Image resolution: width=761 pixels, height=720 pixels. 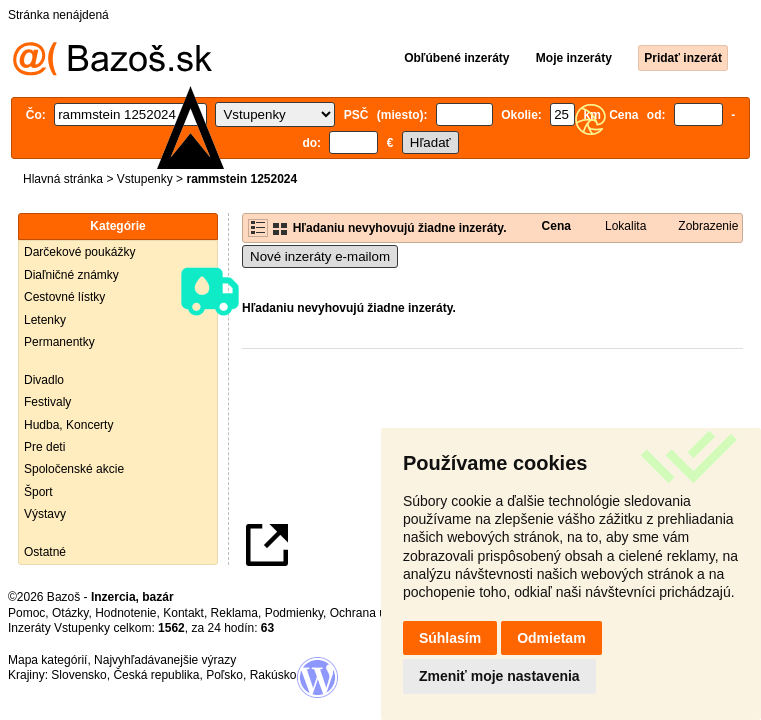 What do you see at coordinates (590, 119) in the screenshot?
I see `open the Breaker podcast app` at bounding box center [590, 119].